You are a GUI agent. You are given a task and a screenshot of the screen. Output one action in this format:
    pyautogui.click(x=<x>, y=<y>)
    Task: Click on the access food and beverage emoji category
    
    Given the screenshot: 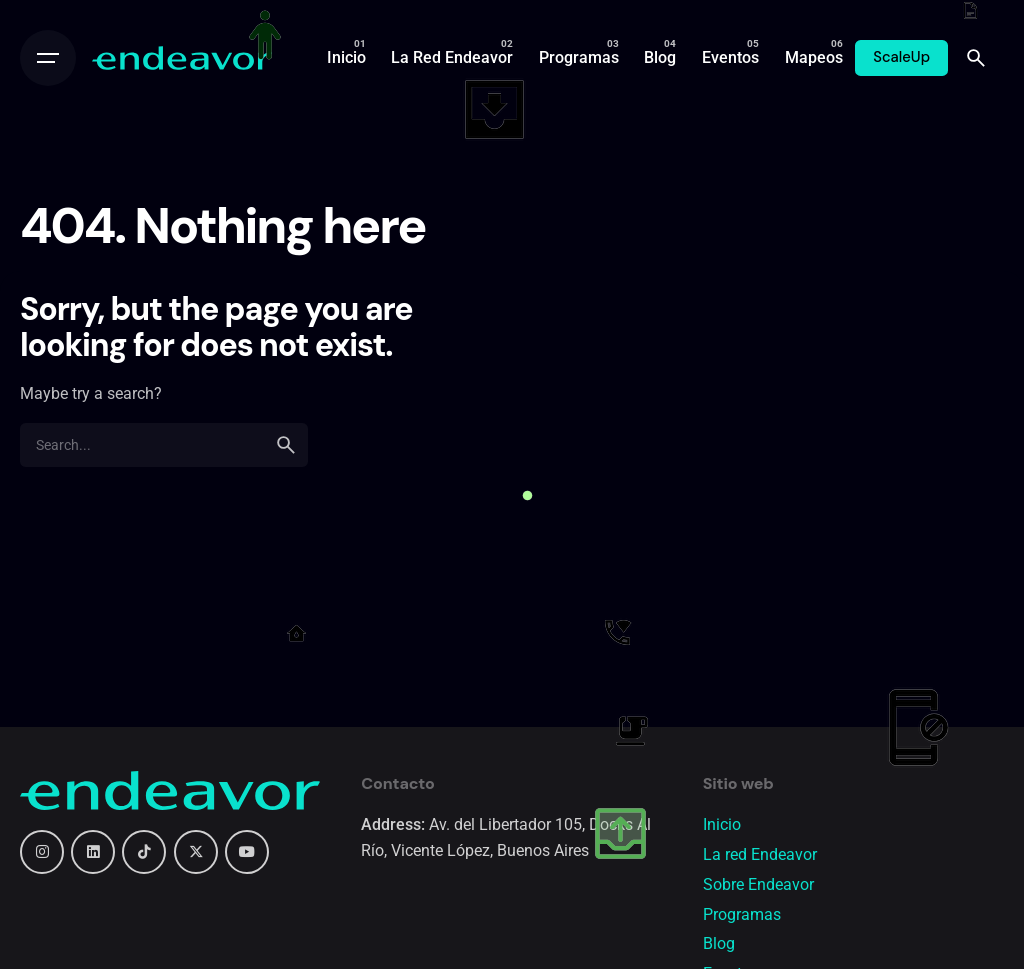 What is the action you would take?
    pyautogui.click(x=632, y=731)
    